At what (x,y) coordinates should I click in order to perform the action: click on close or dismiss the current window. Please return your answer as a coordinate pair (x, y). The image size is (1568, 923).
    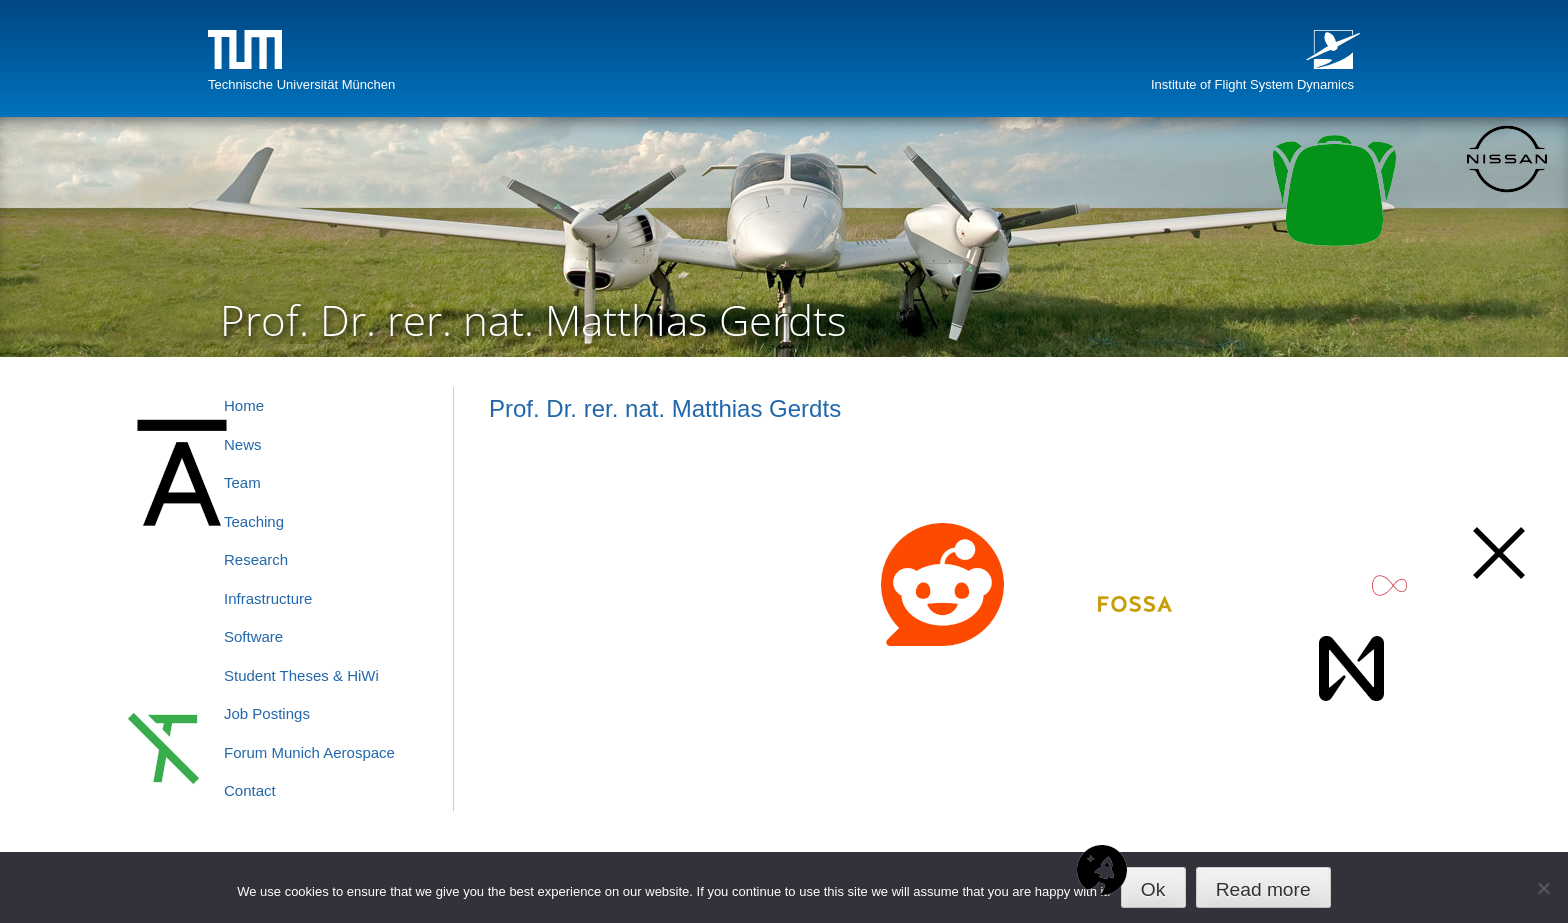
    Looking at the image, I should click on (1499, 553).